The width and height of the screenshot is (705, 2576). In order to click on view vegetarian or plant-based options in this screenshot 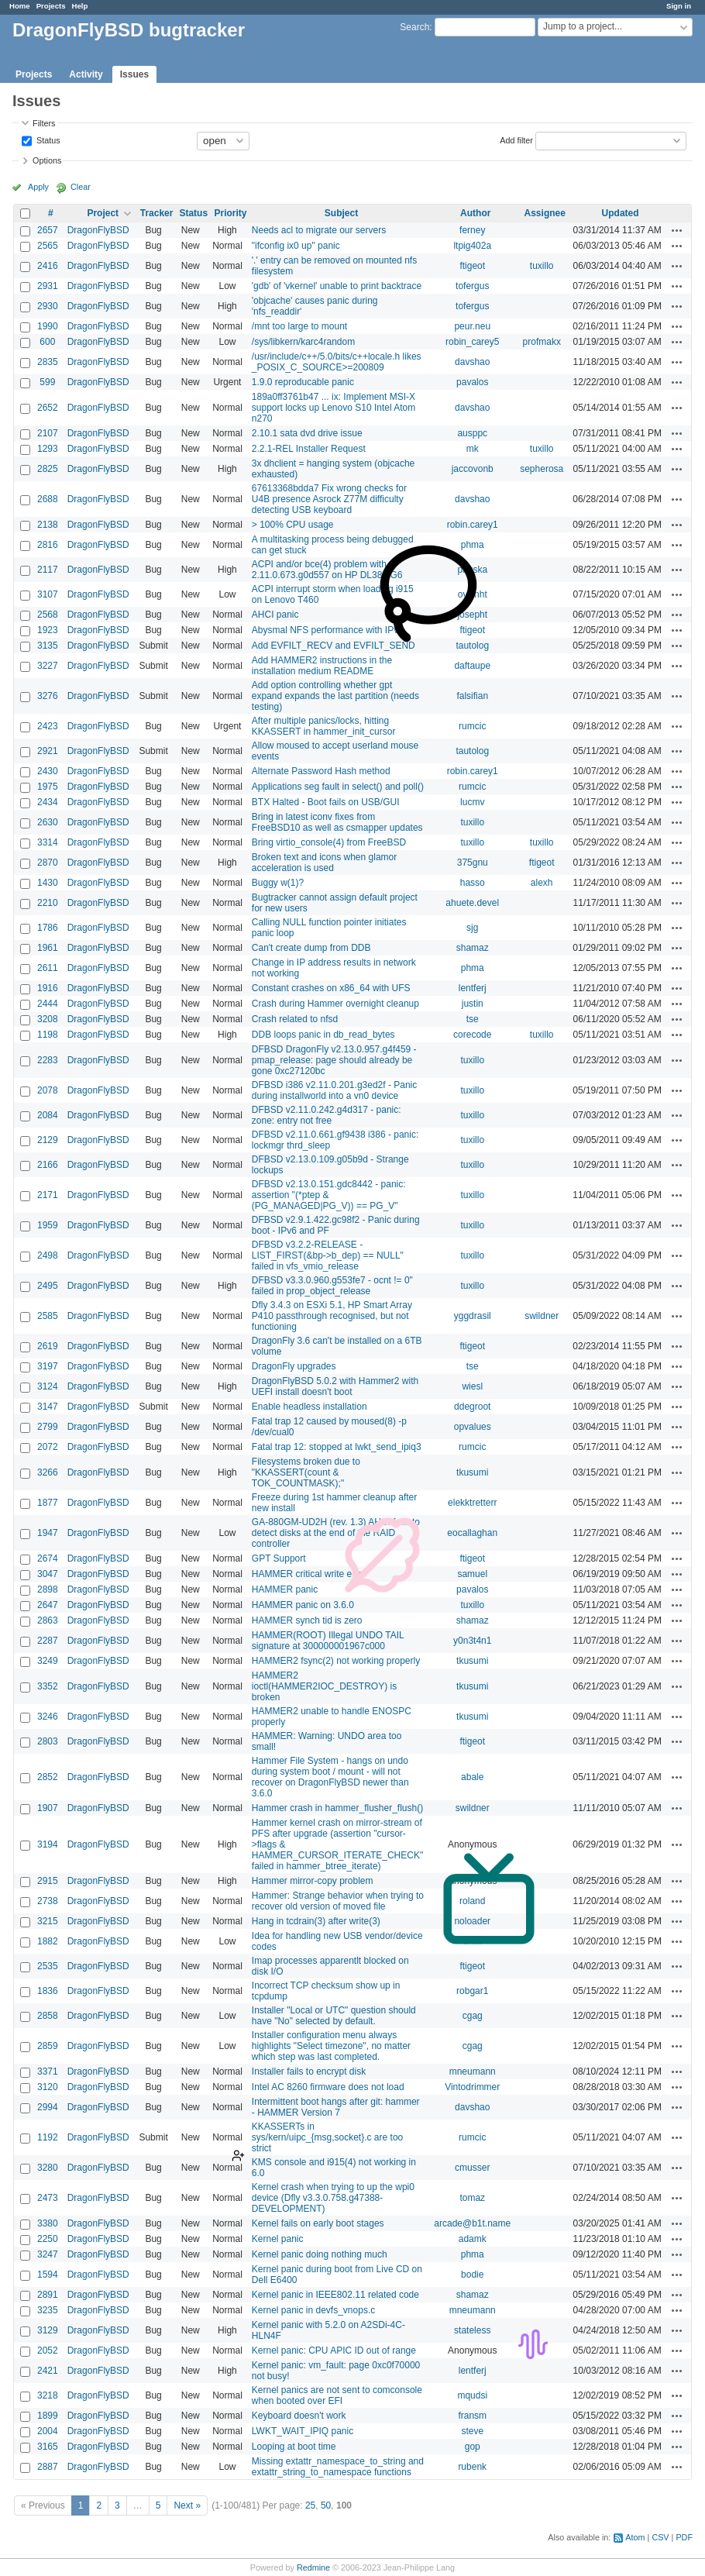, I will do `click(382, 1555)`.